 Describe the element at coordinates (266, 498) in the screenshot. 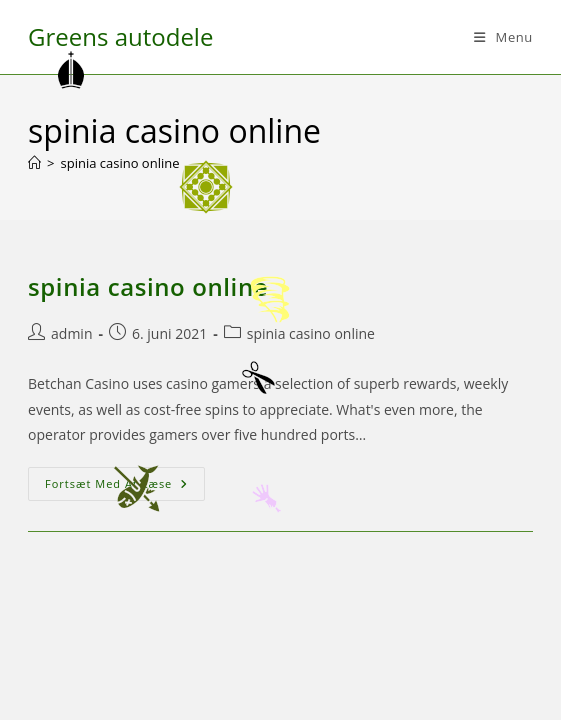

I see `indicates a defeated enemy or combat event in a game` at that location.